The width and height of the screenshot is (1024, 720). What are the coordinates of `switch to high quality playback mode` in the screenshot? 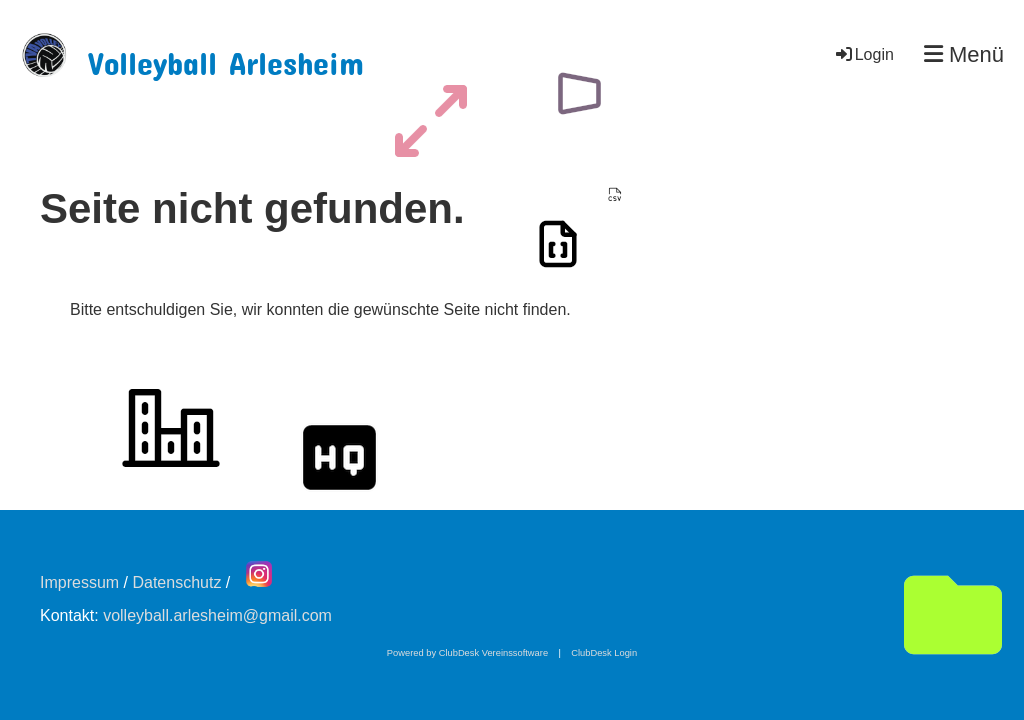 It's located at (339, 457).